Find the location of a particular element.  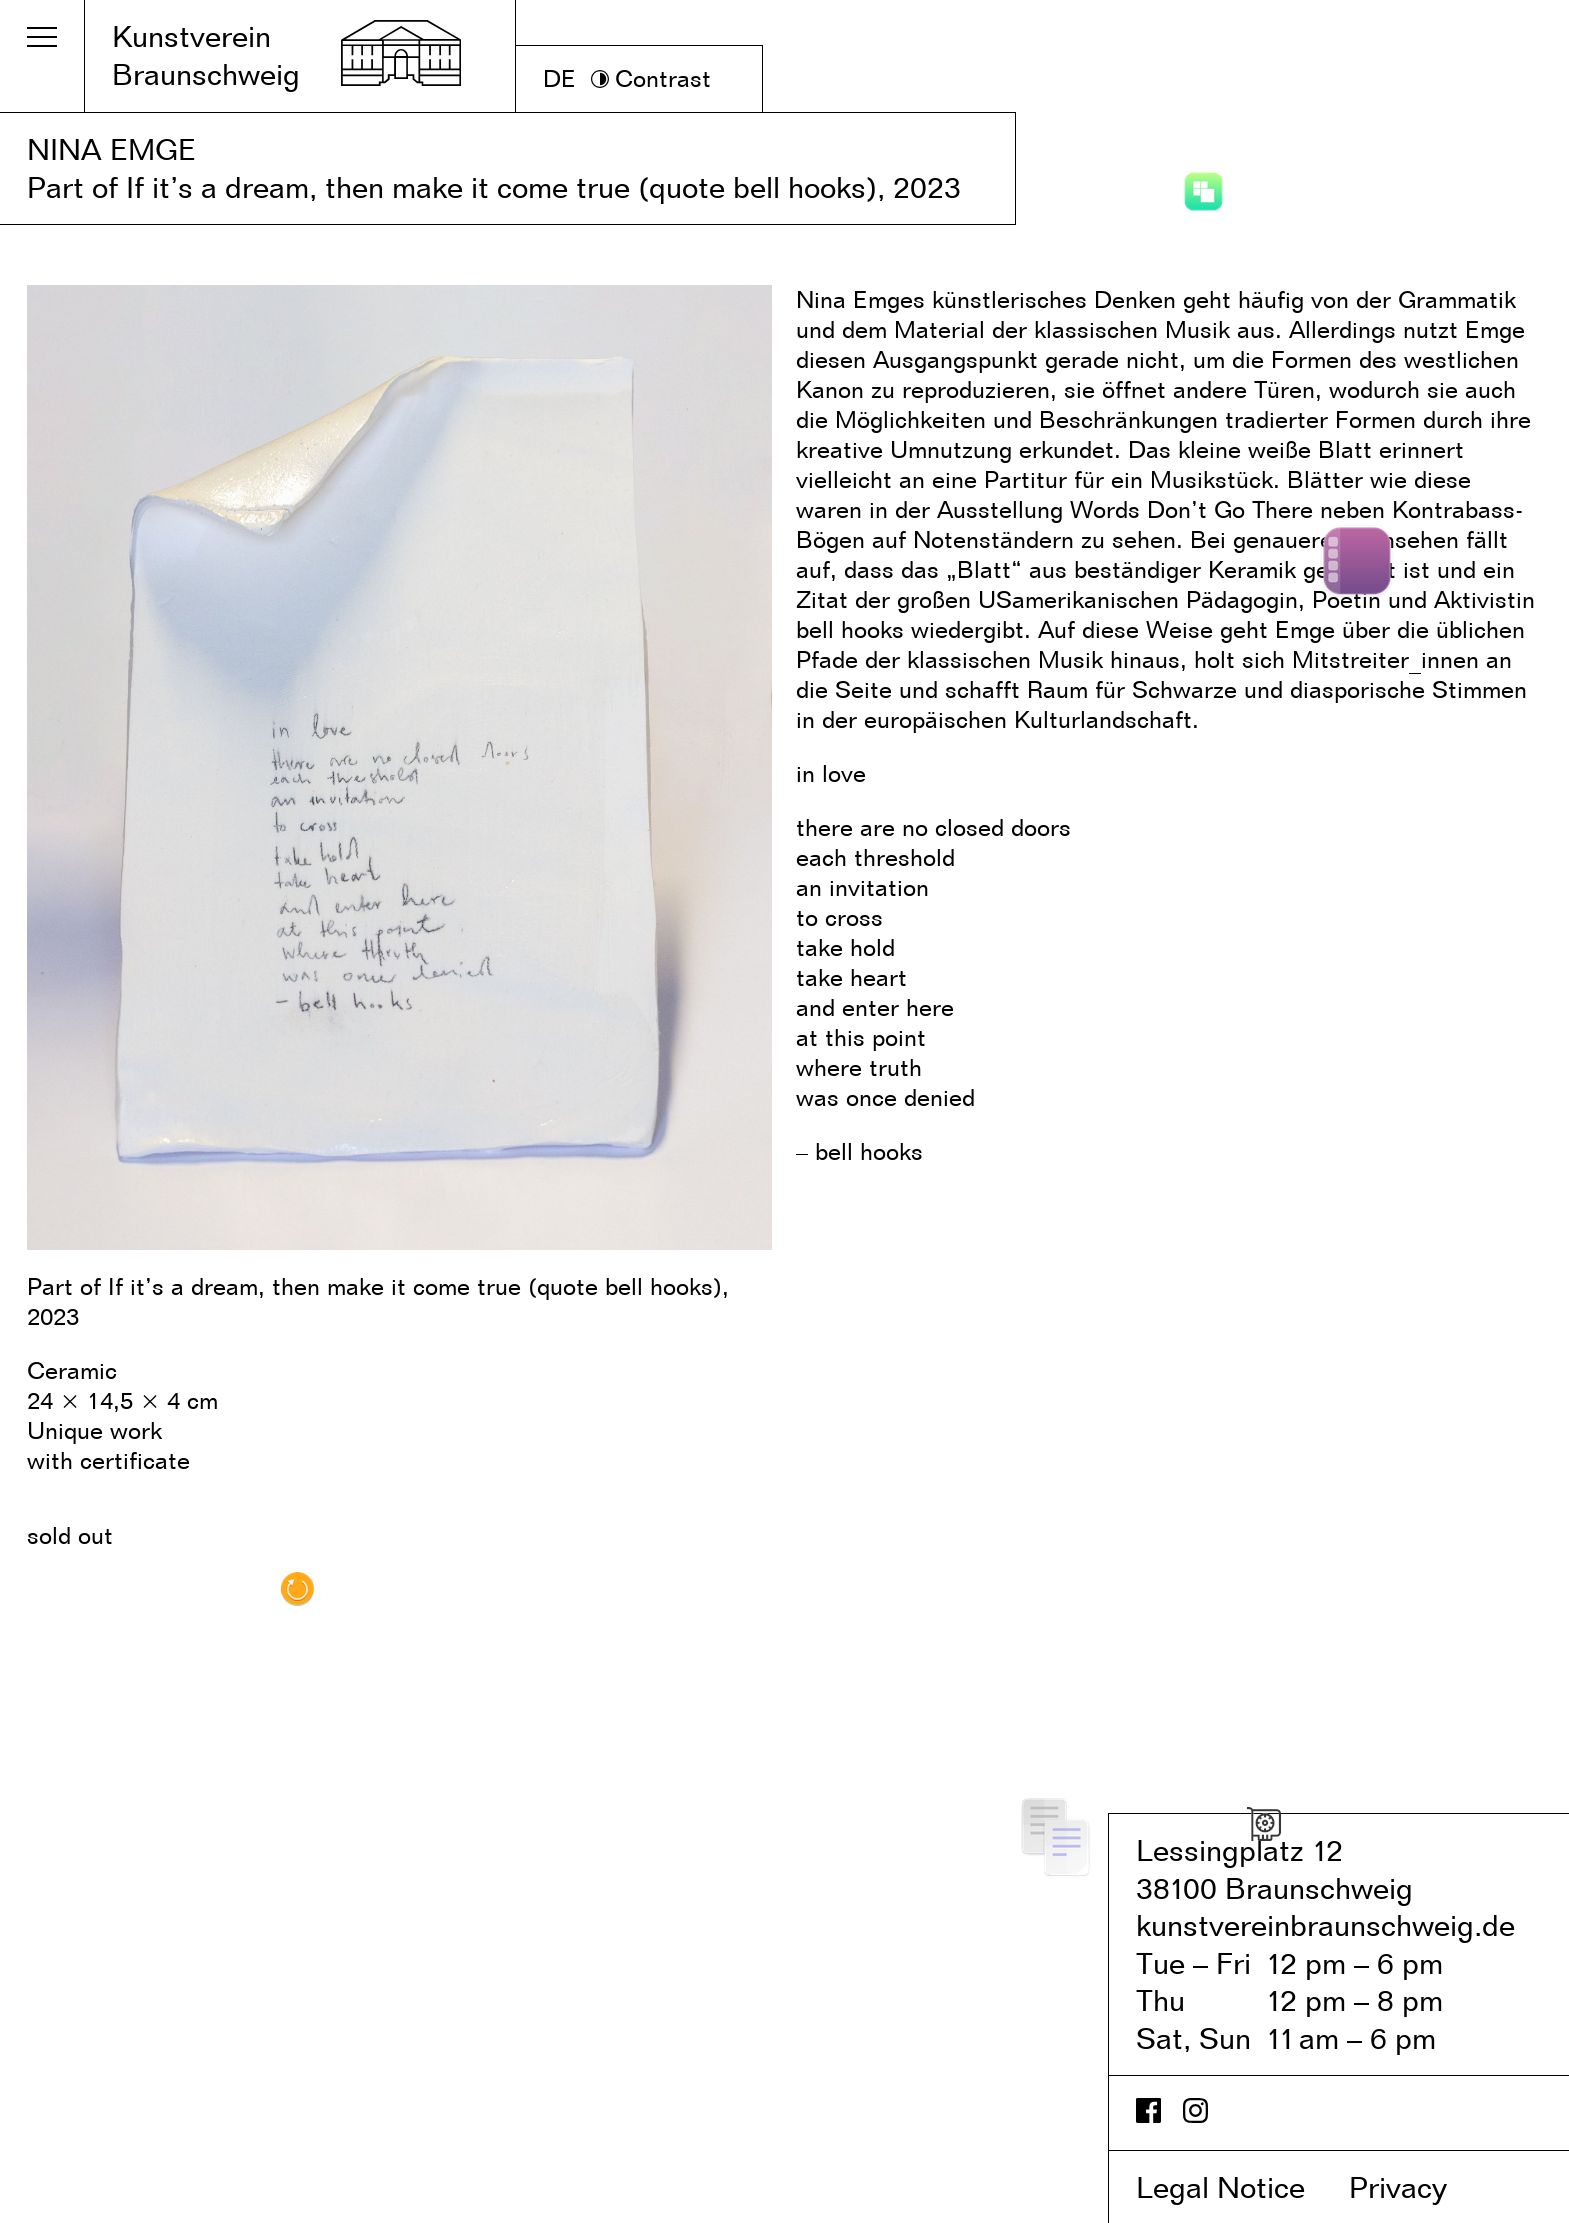

view graphics card information is located at coordinates (1264, 1824).